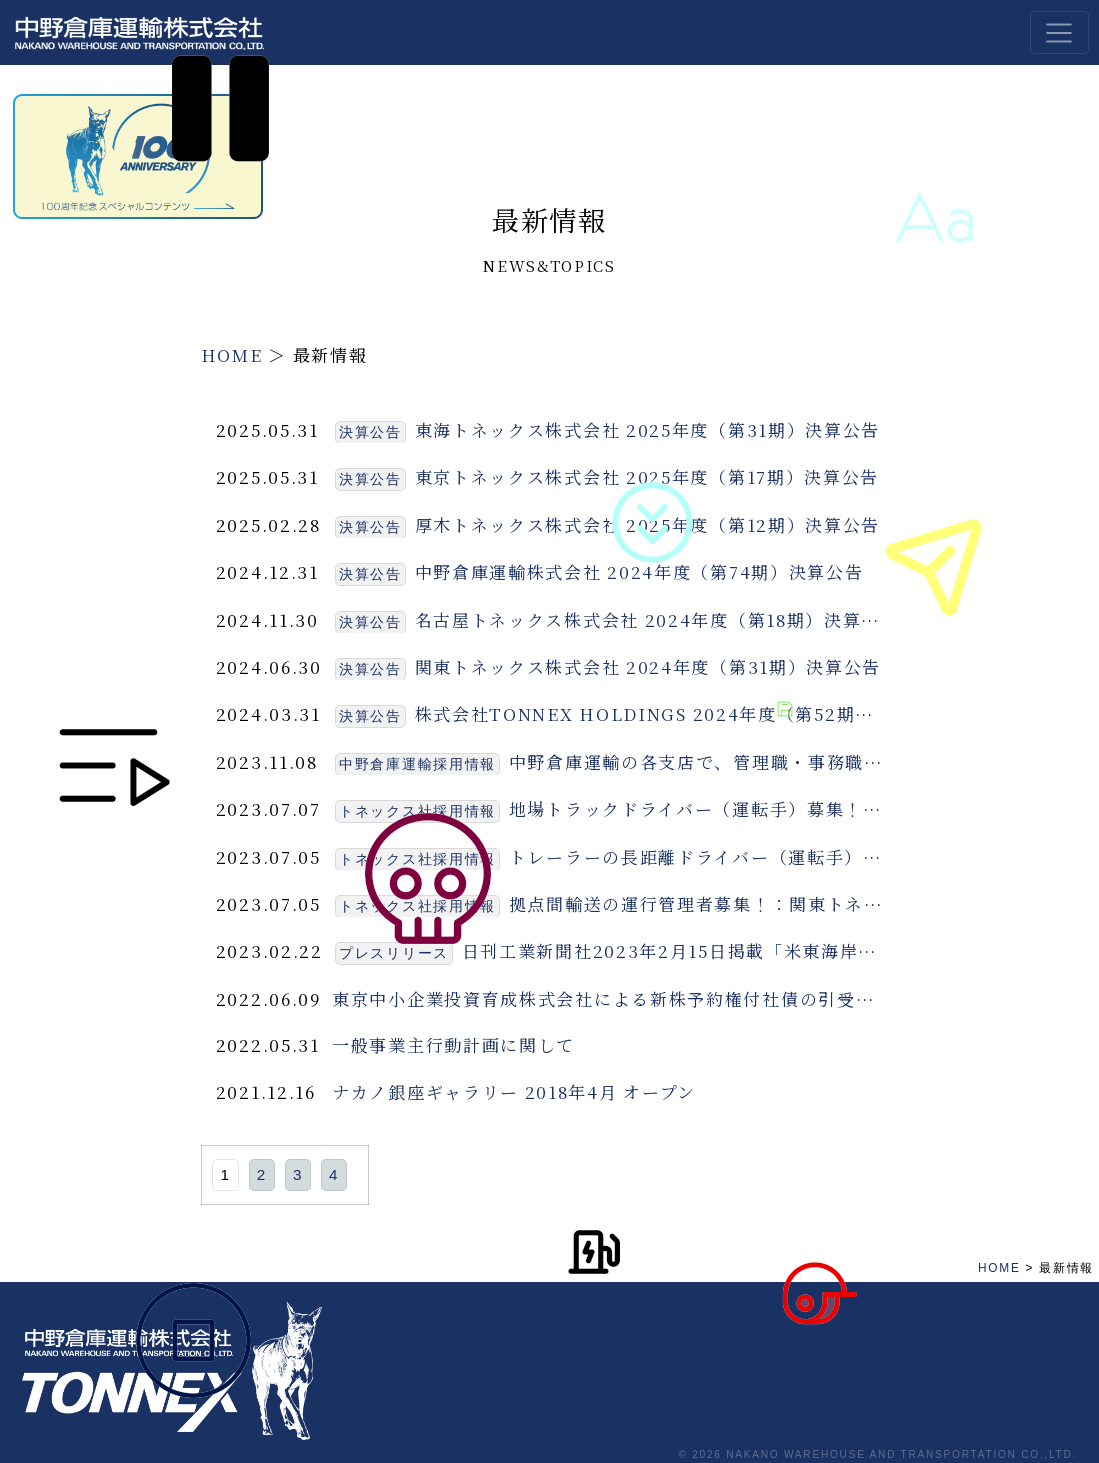 Image resolution: width=1099 pixels, height=1463 pixels. Describe the element at coordinates (592, 1252) in the screenshot. I see `find nearby EV charging stations` at that location.